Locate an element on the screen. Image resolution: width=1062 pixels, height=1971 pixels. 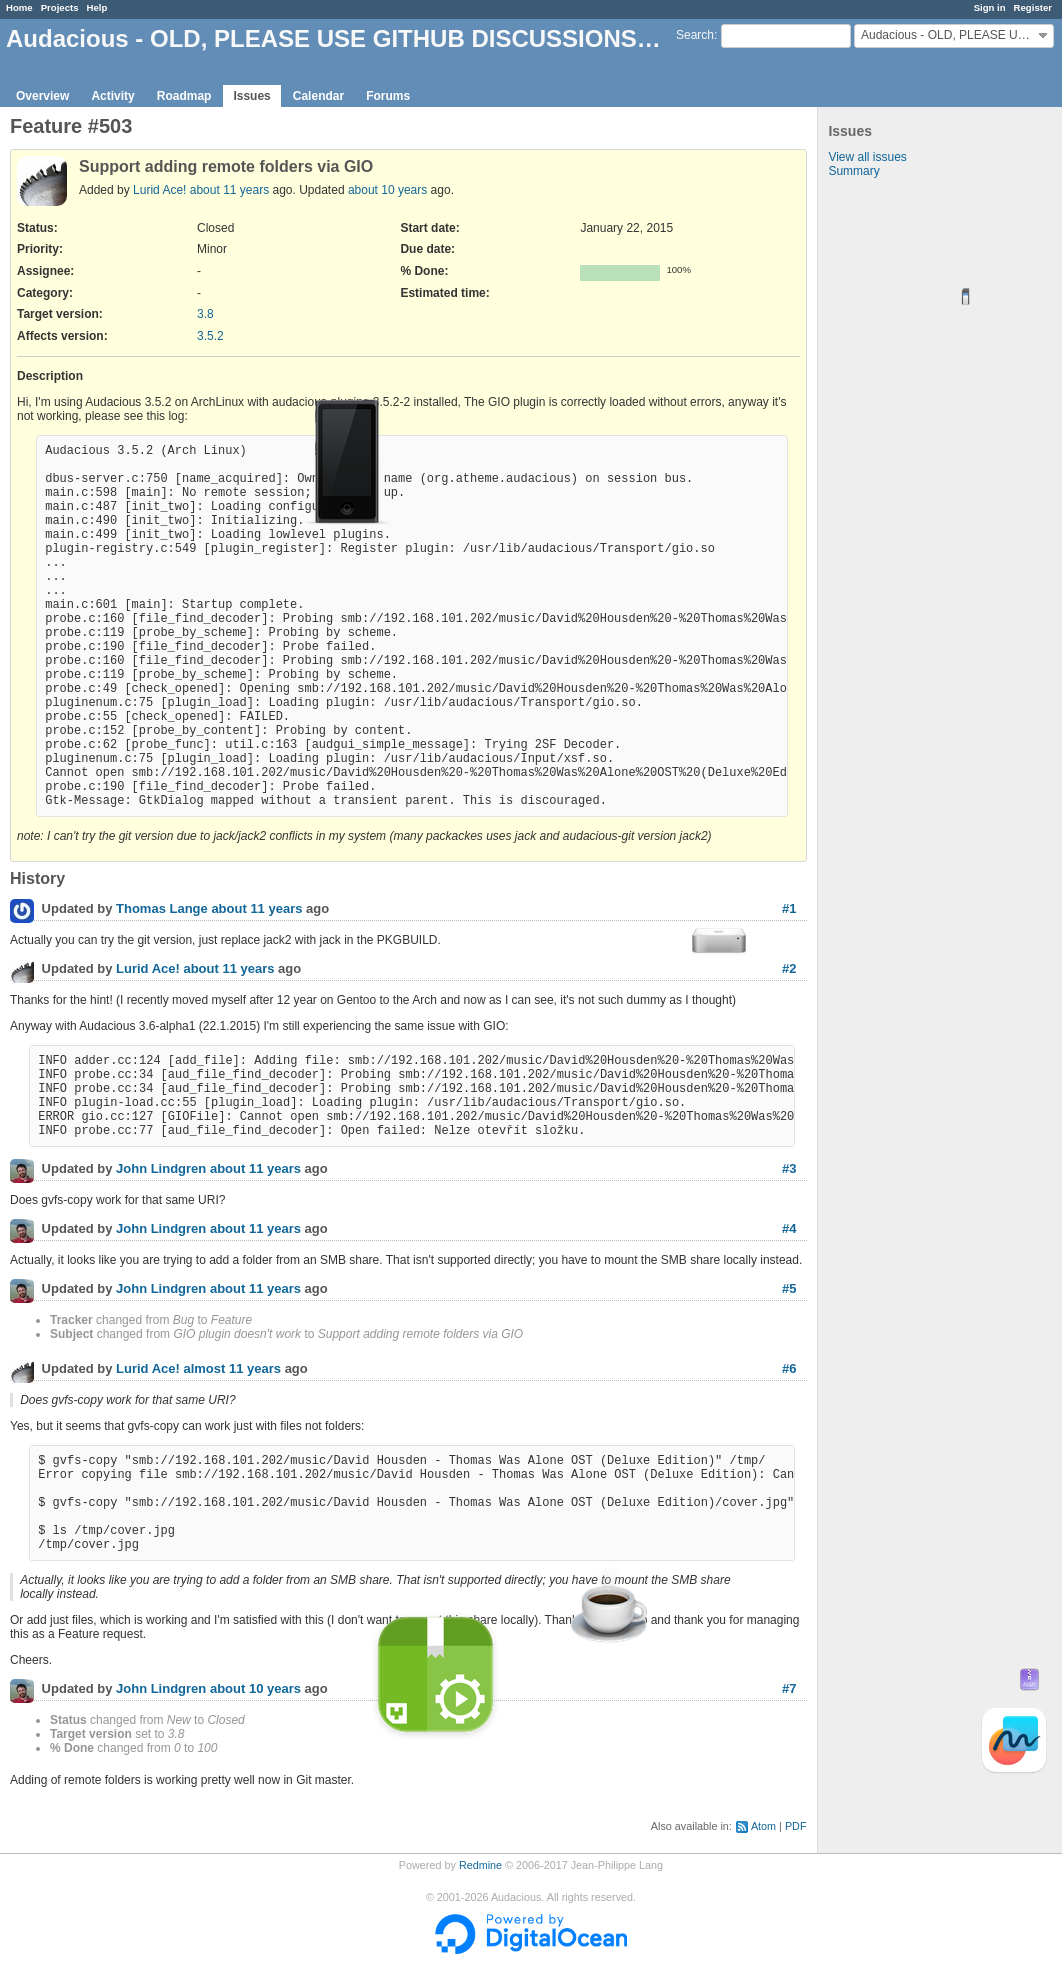
manage software packages and installations is located at coordinates (435, 1676).